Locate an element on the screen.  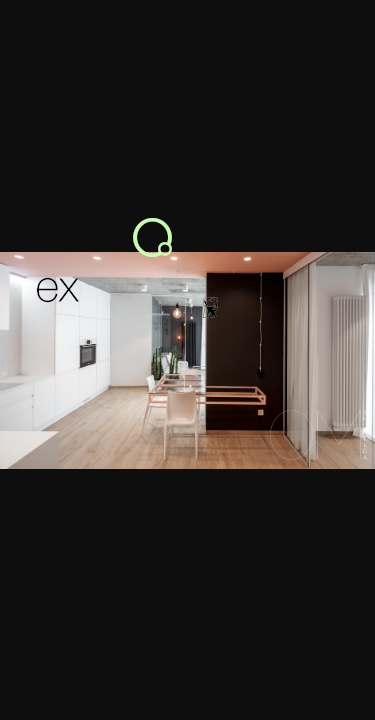
oxygen brand logo is located at coordinates (152, 237).